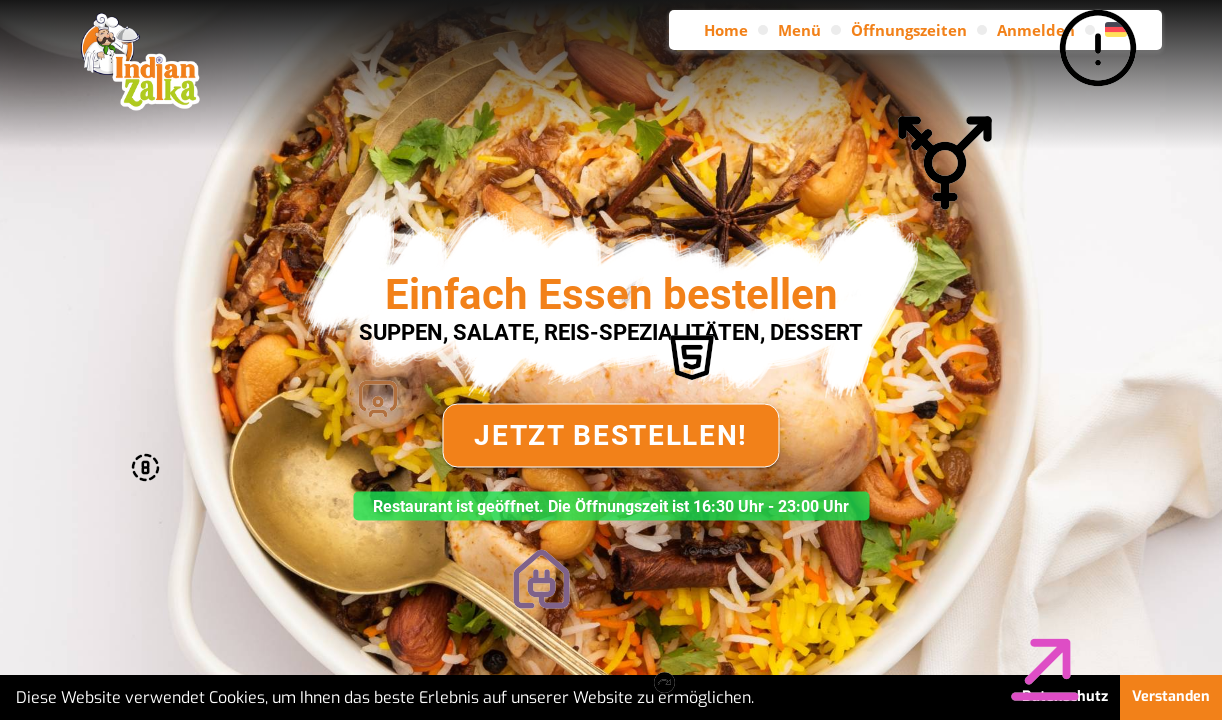  What do you see at coordinates (1098, 48) in the screenshot?
I see `indicates a warning or alert requiring attention` at bounding box center [1098, 48].